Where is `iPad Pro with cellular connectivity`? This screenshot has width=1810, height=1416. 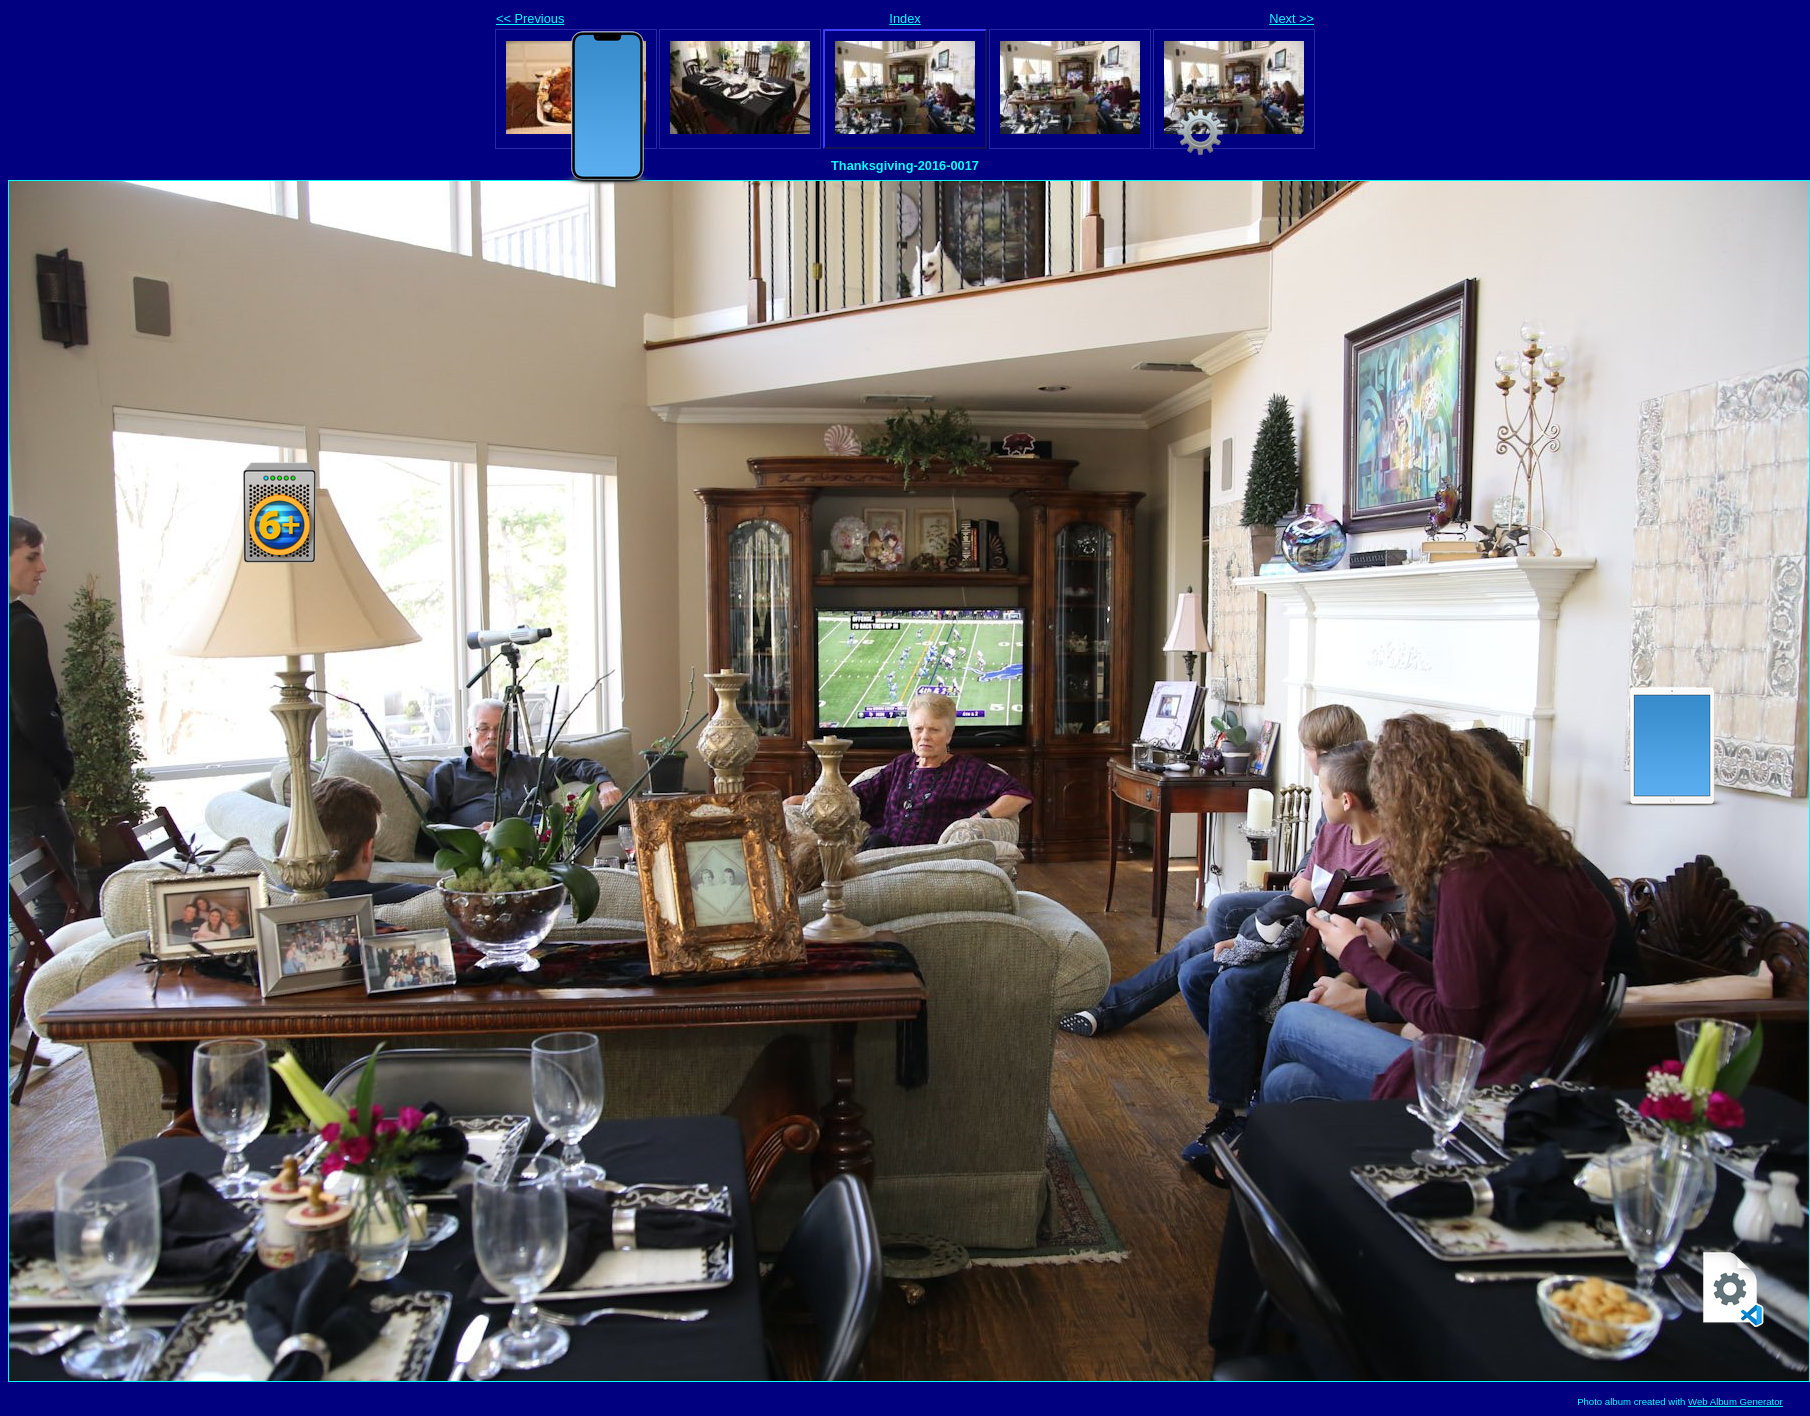 iPad Pro with cellular connectivity is located at coordinates (1672, 746).